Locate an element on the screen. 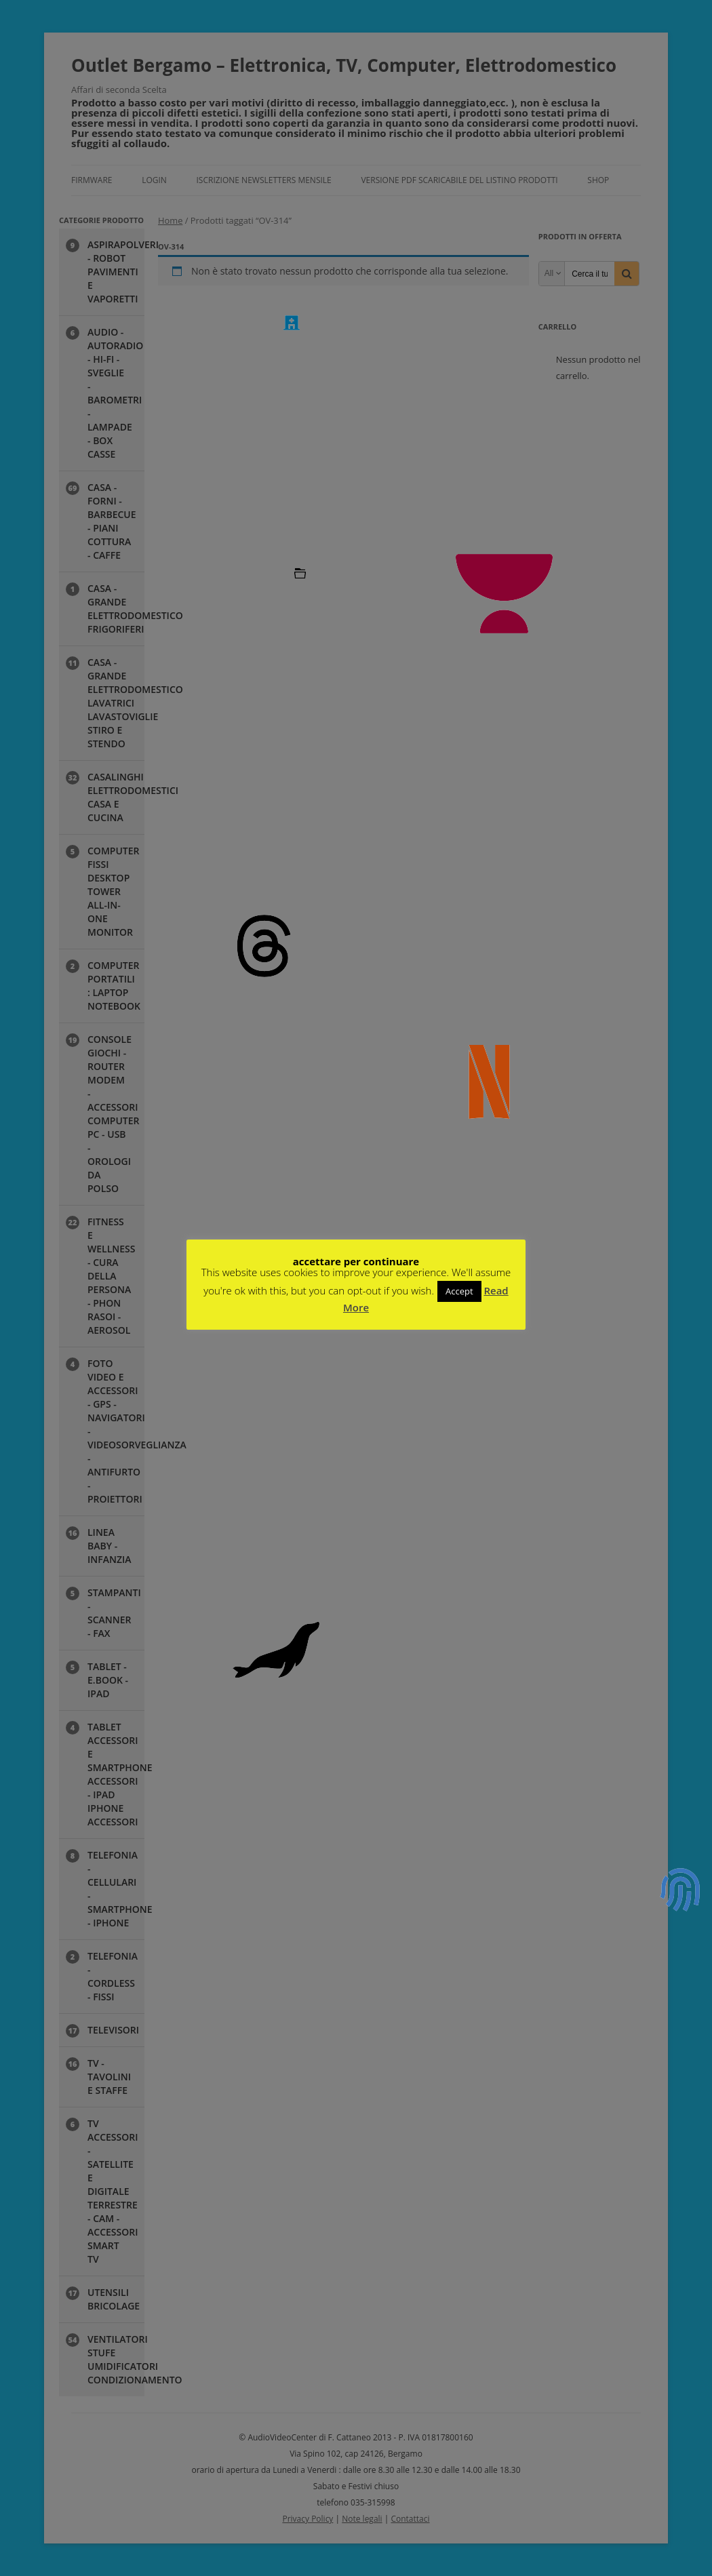 The width and height of the screenshot is (712, 2576). open the unacademy learning app is located at coordinates (504, 593).